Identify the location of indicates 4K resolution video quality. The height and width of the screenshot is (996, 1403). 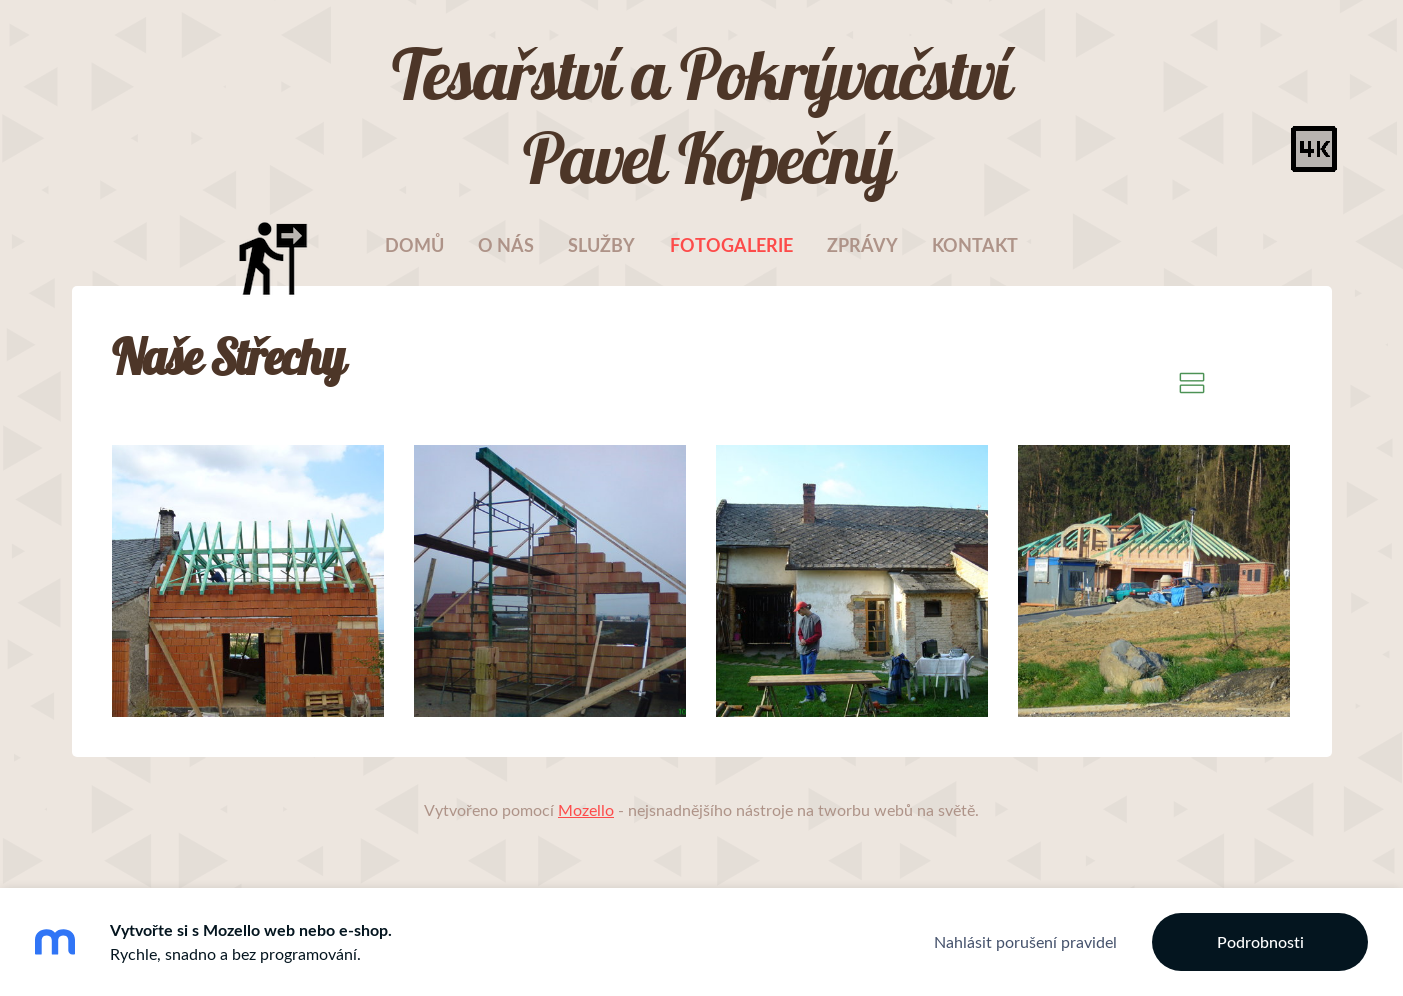
(1314, 149).